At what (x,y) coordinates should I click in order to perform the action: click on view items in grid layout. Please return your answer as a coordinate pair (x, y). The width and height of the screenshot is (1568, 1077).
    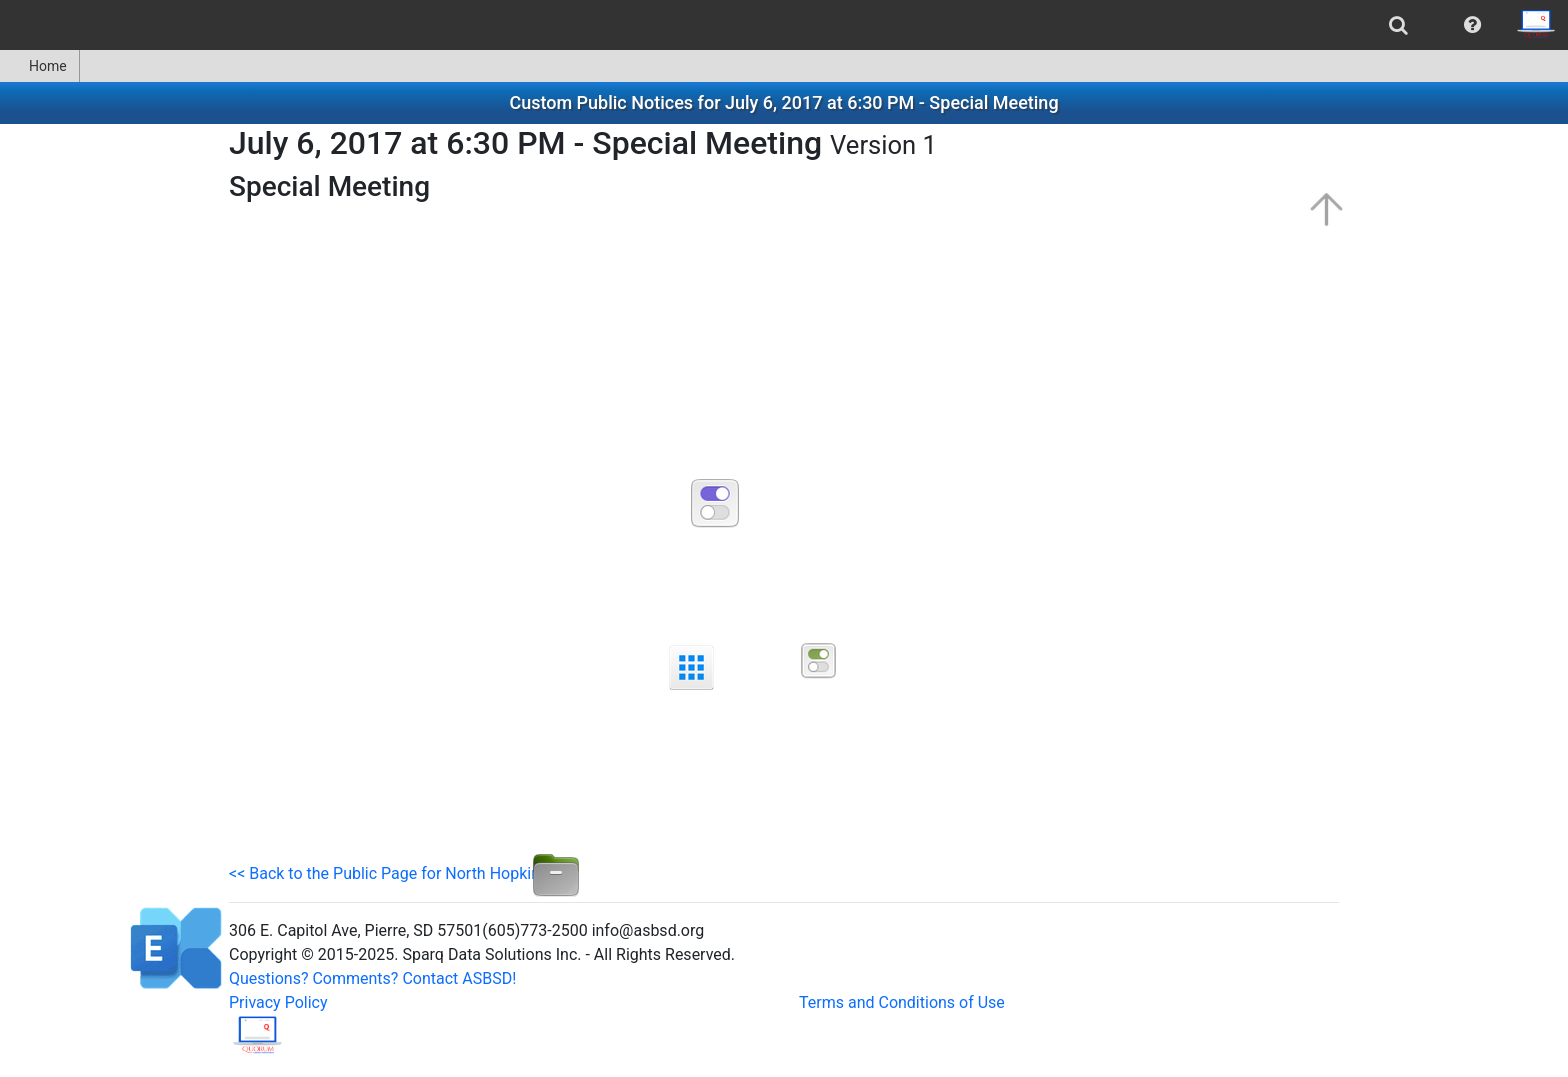
    Looking at the image, I should click on (691, 667).